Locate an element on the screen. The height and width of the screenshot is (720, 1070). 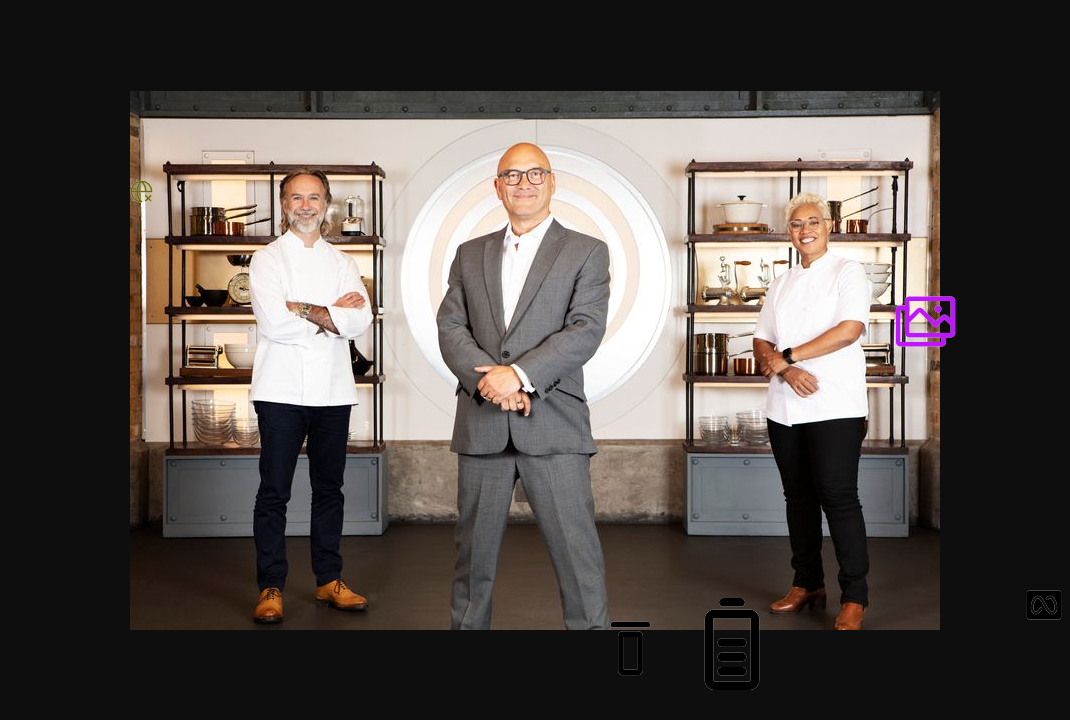
meta company logo is located at coordinates (1044, 605).